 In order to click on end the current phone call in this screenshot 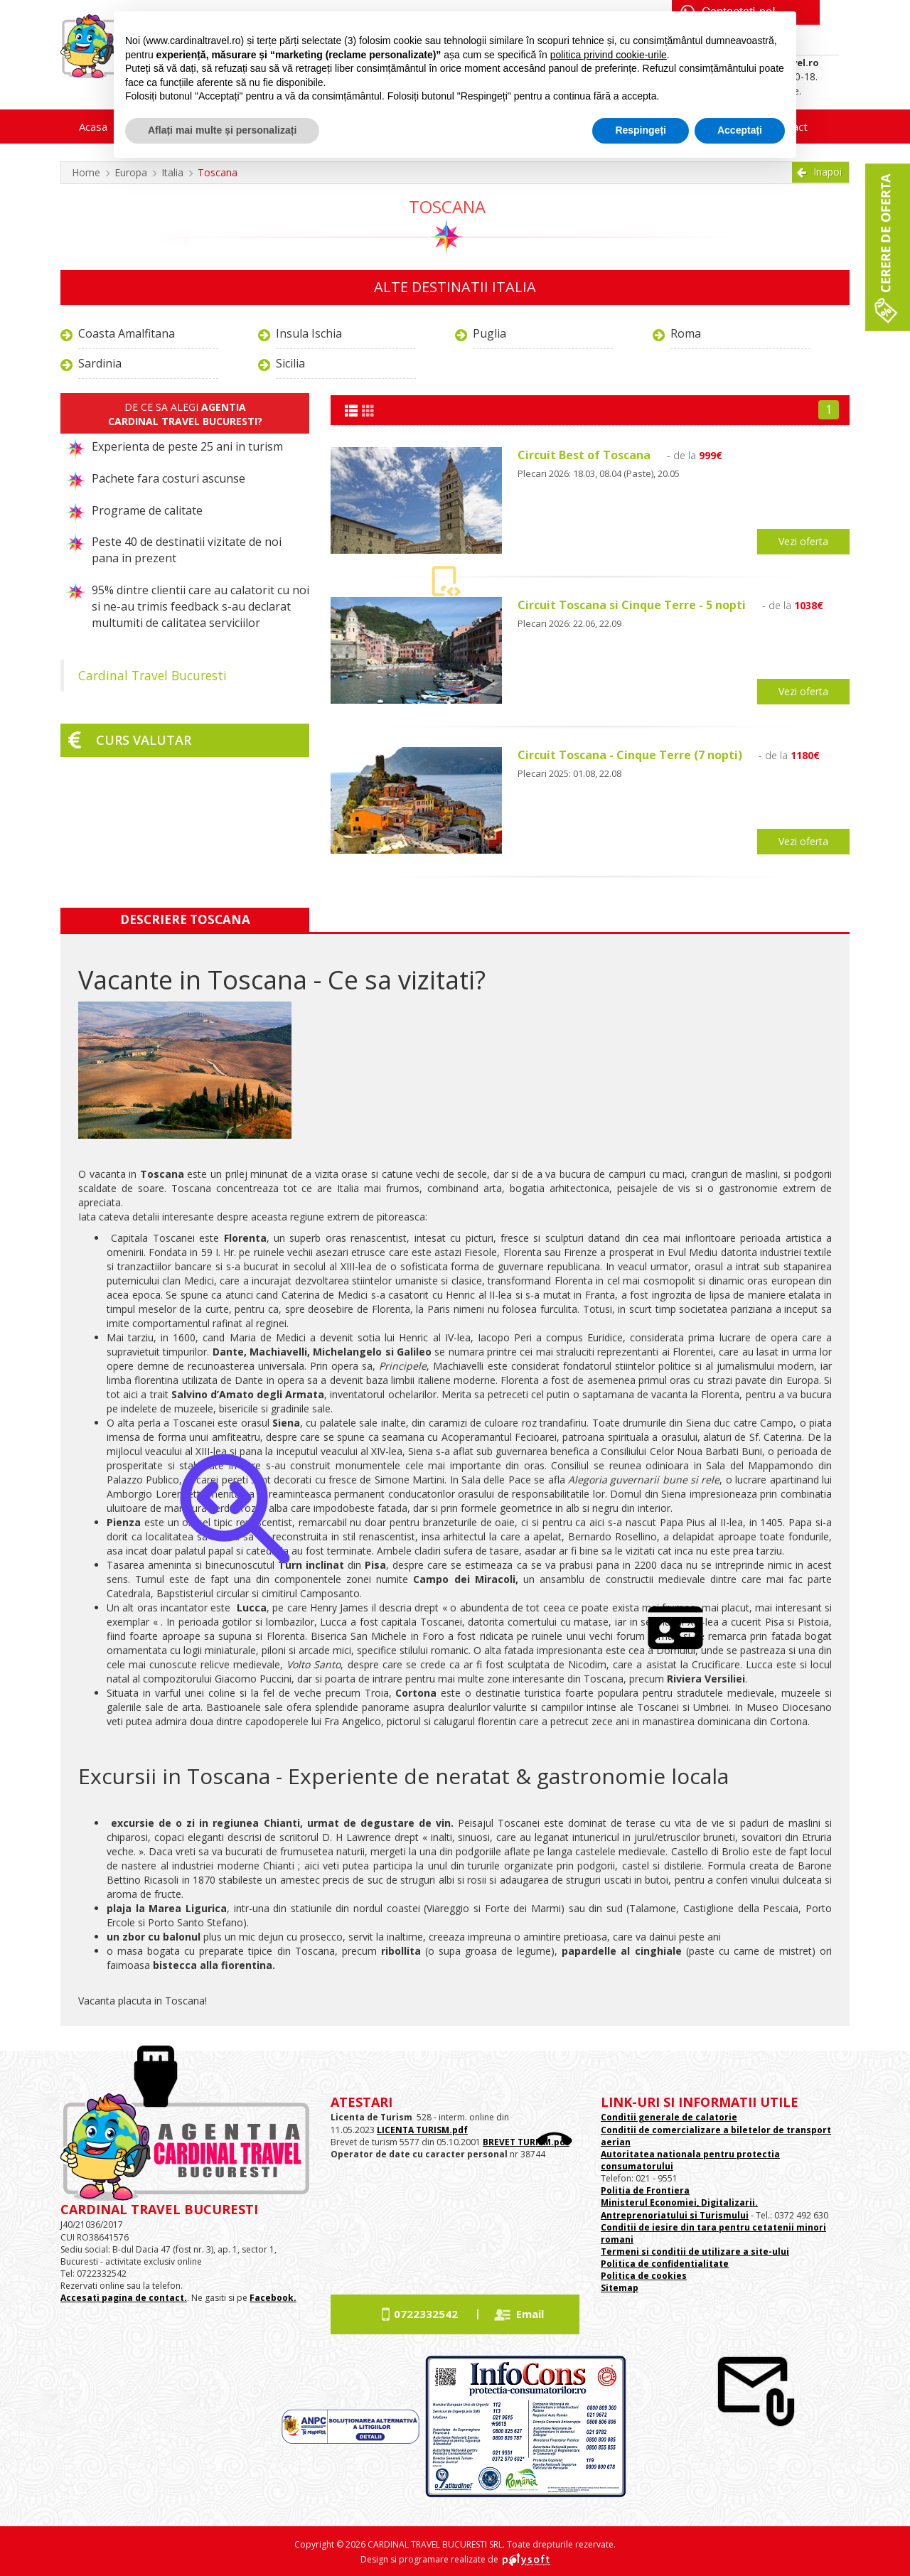, I will do `click(555, 2140)`.